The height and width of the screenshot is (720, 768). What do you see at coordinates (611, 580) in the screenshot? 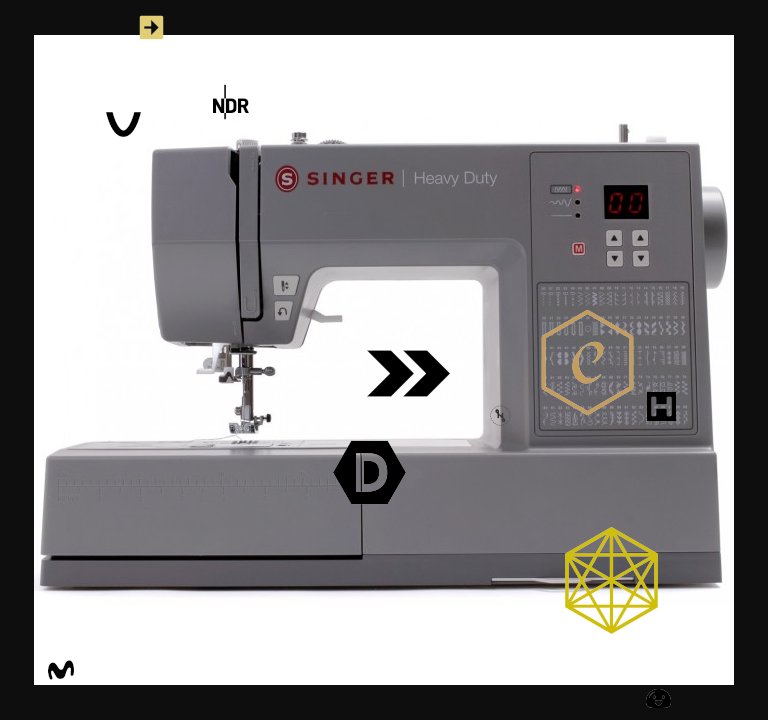
I see `OpenJS Foundation logo` at bounding box center [611, 580].